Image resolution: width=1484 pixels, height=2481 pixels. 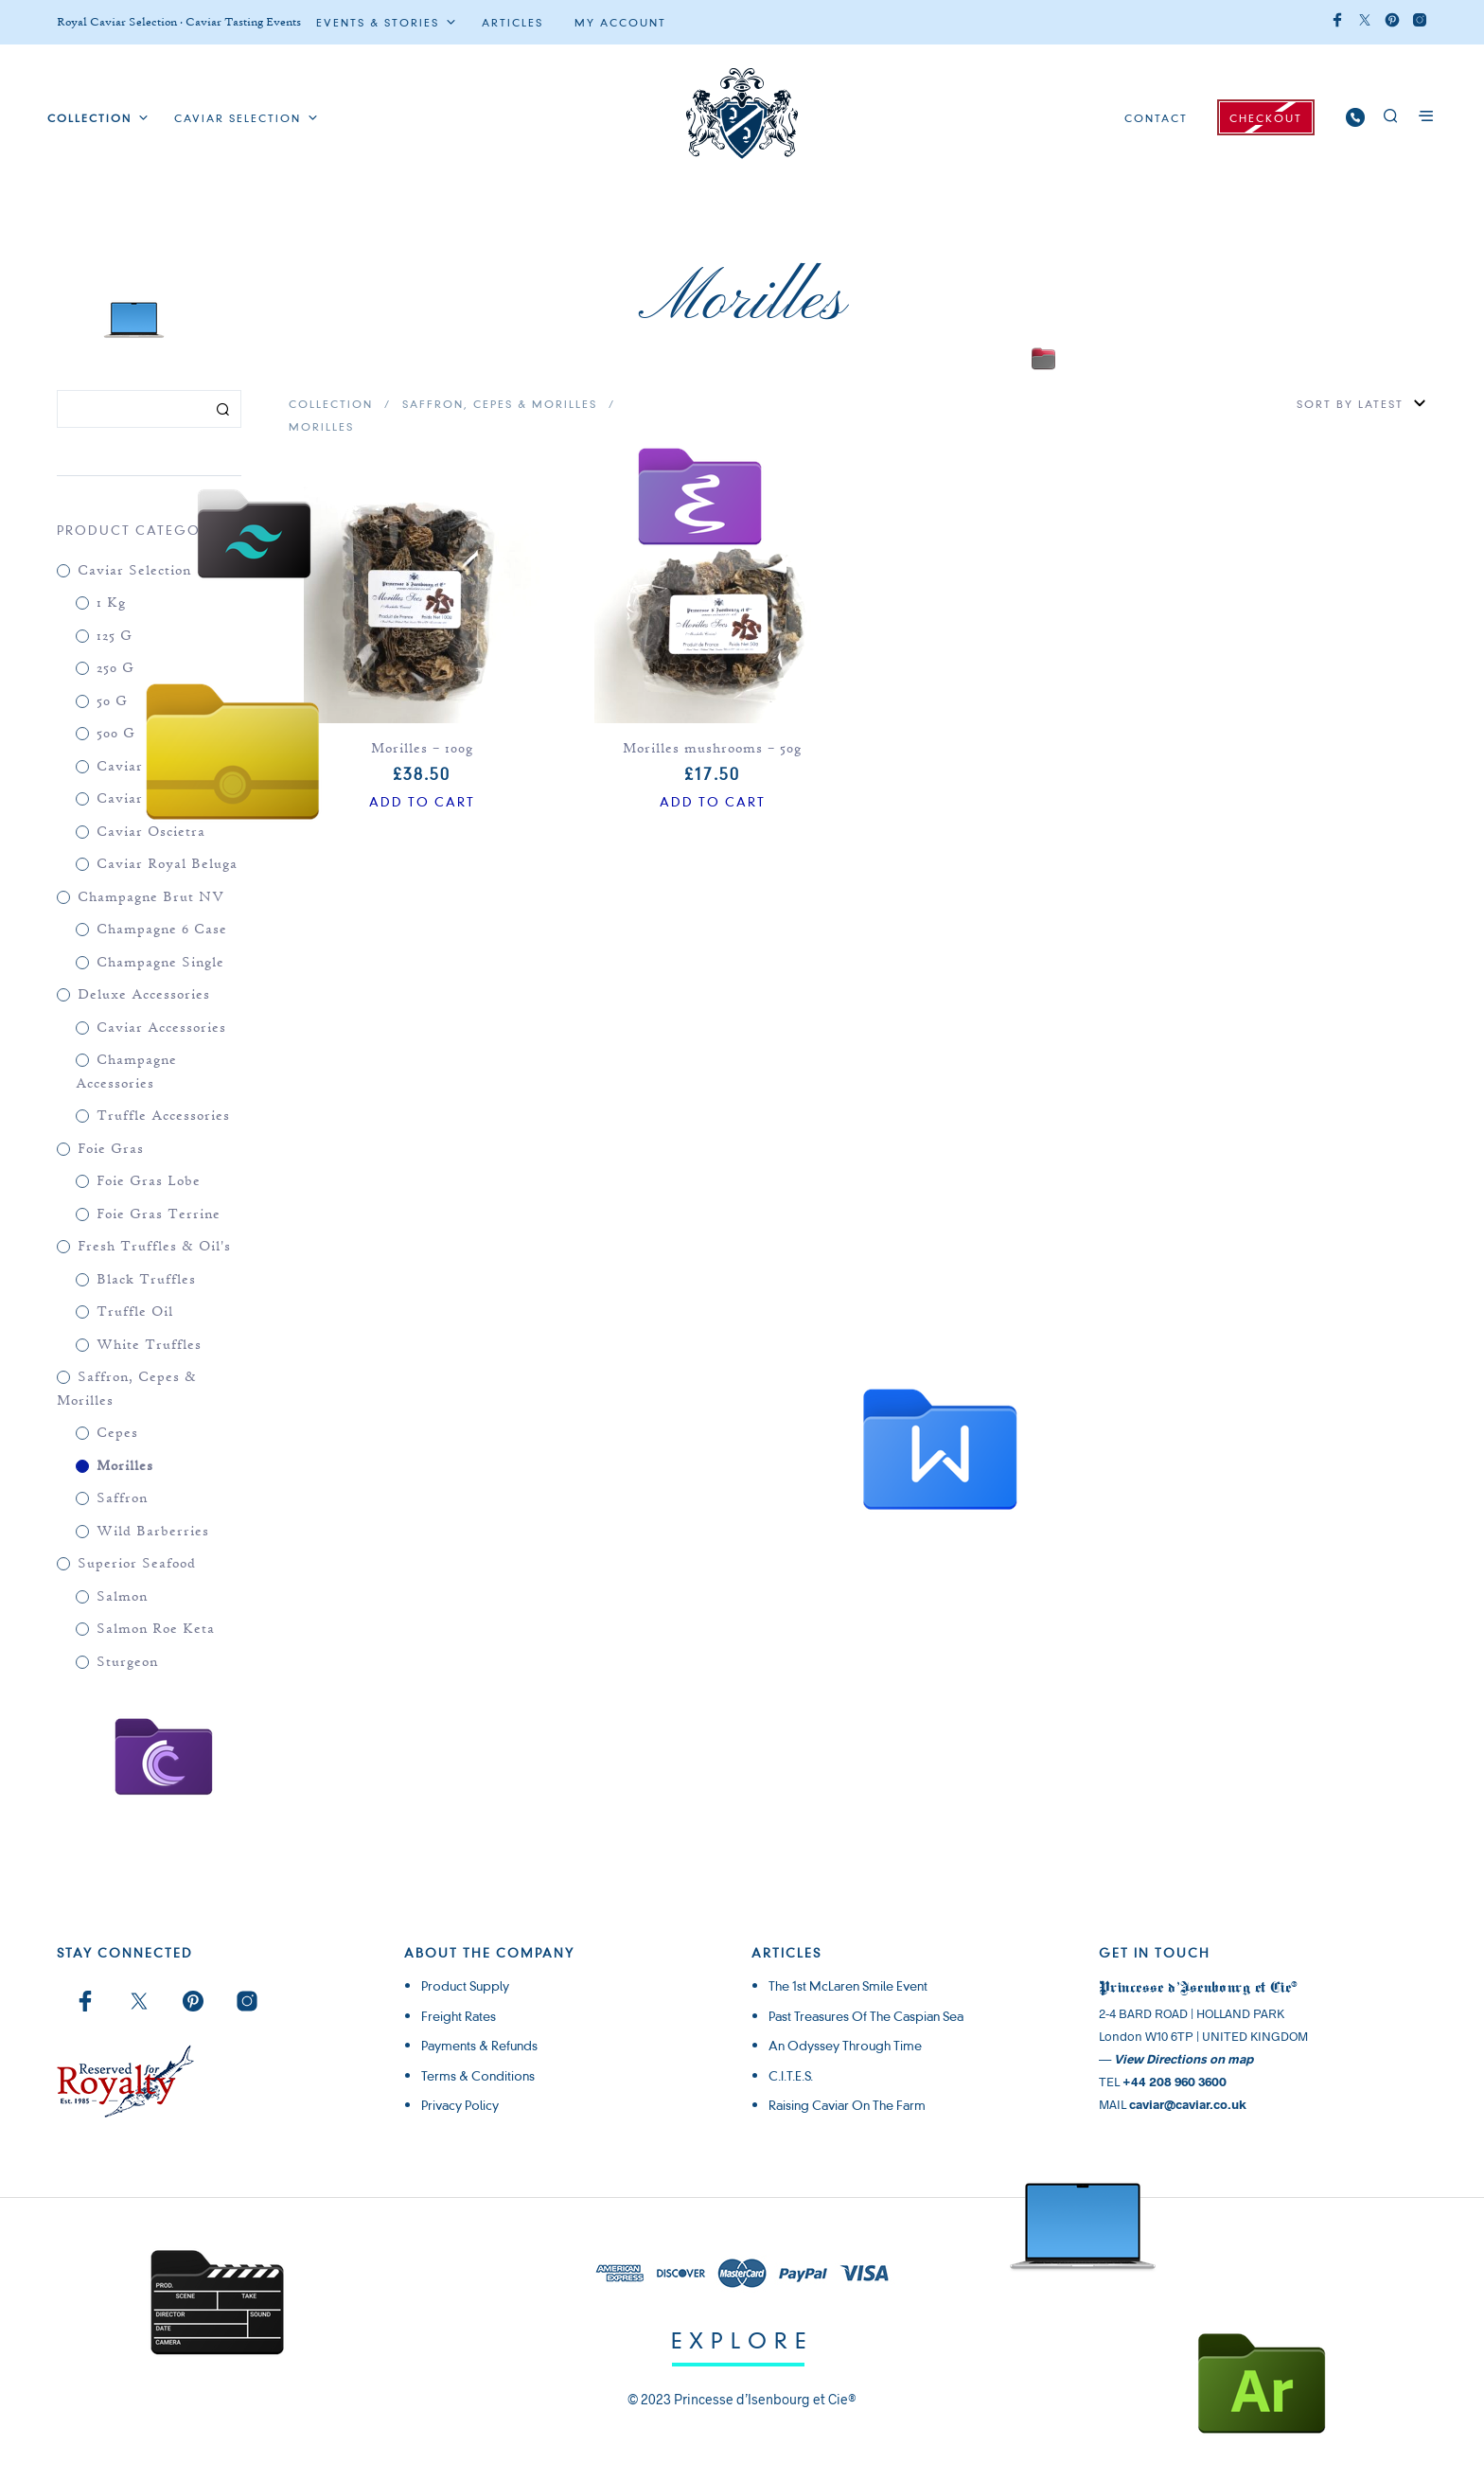 I want to click on open your movies folder, so click(x=217, y=2306).